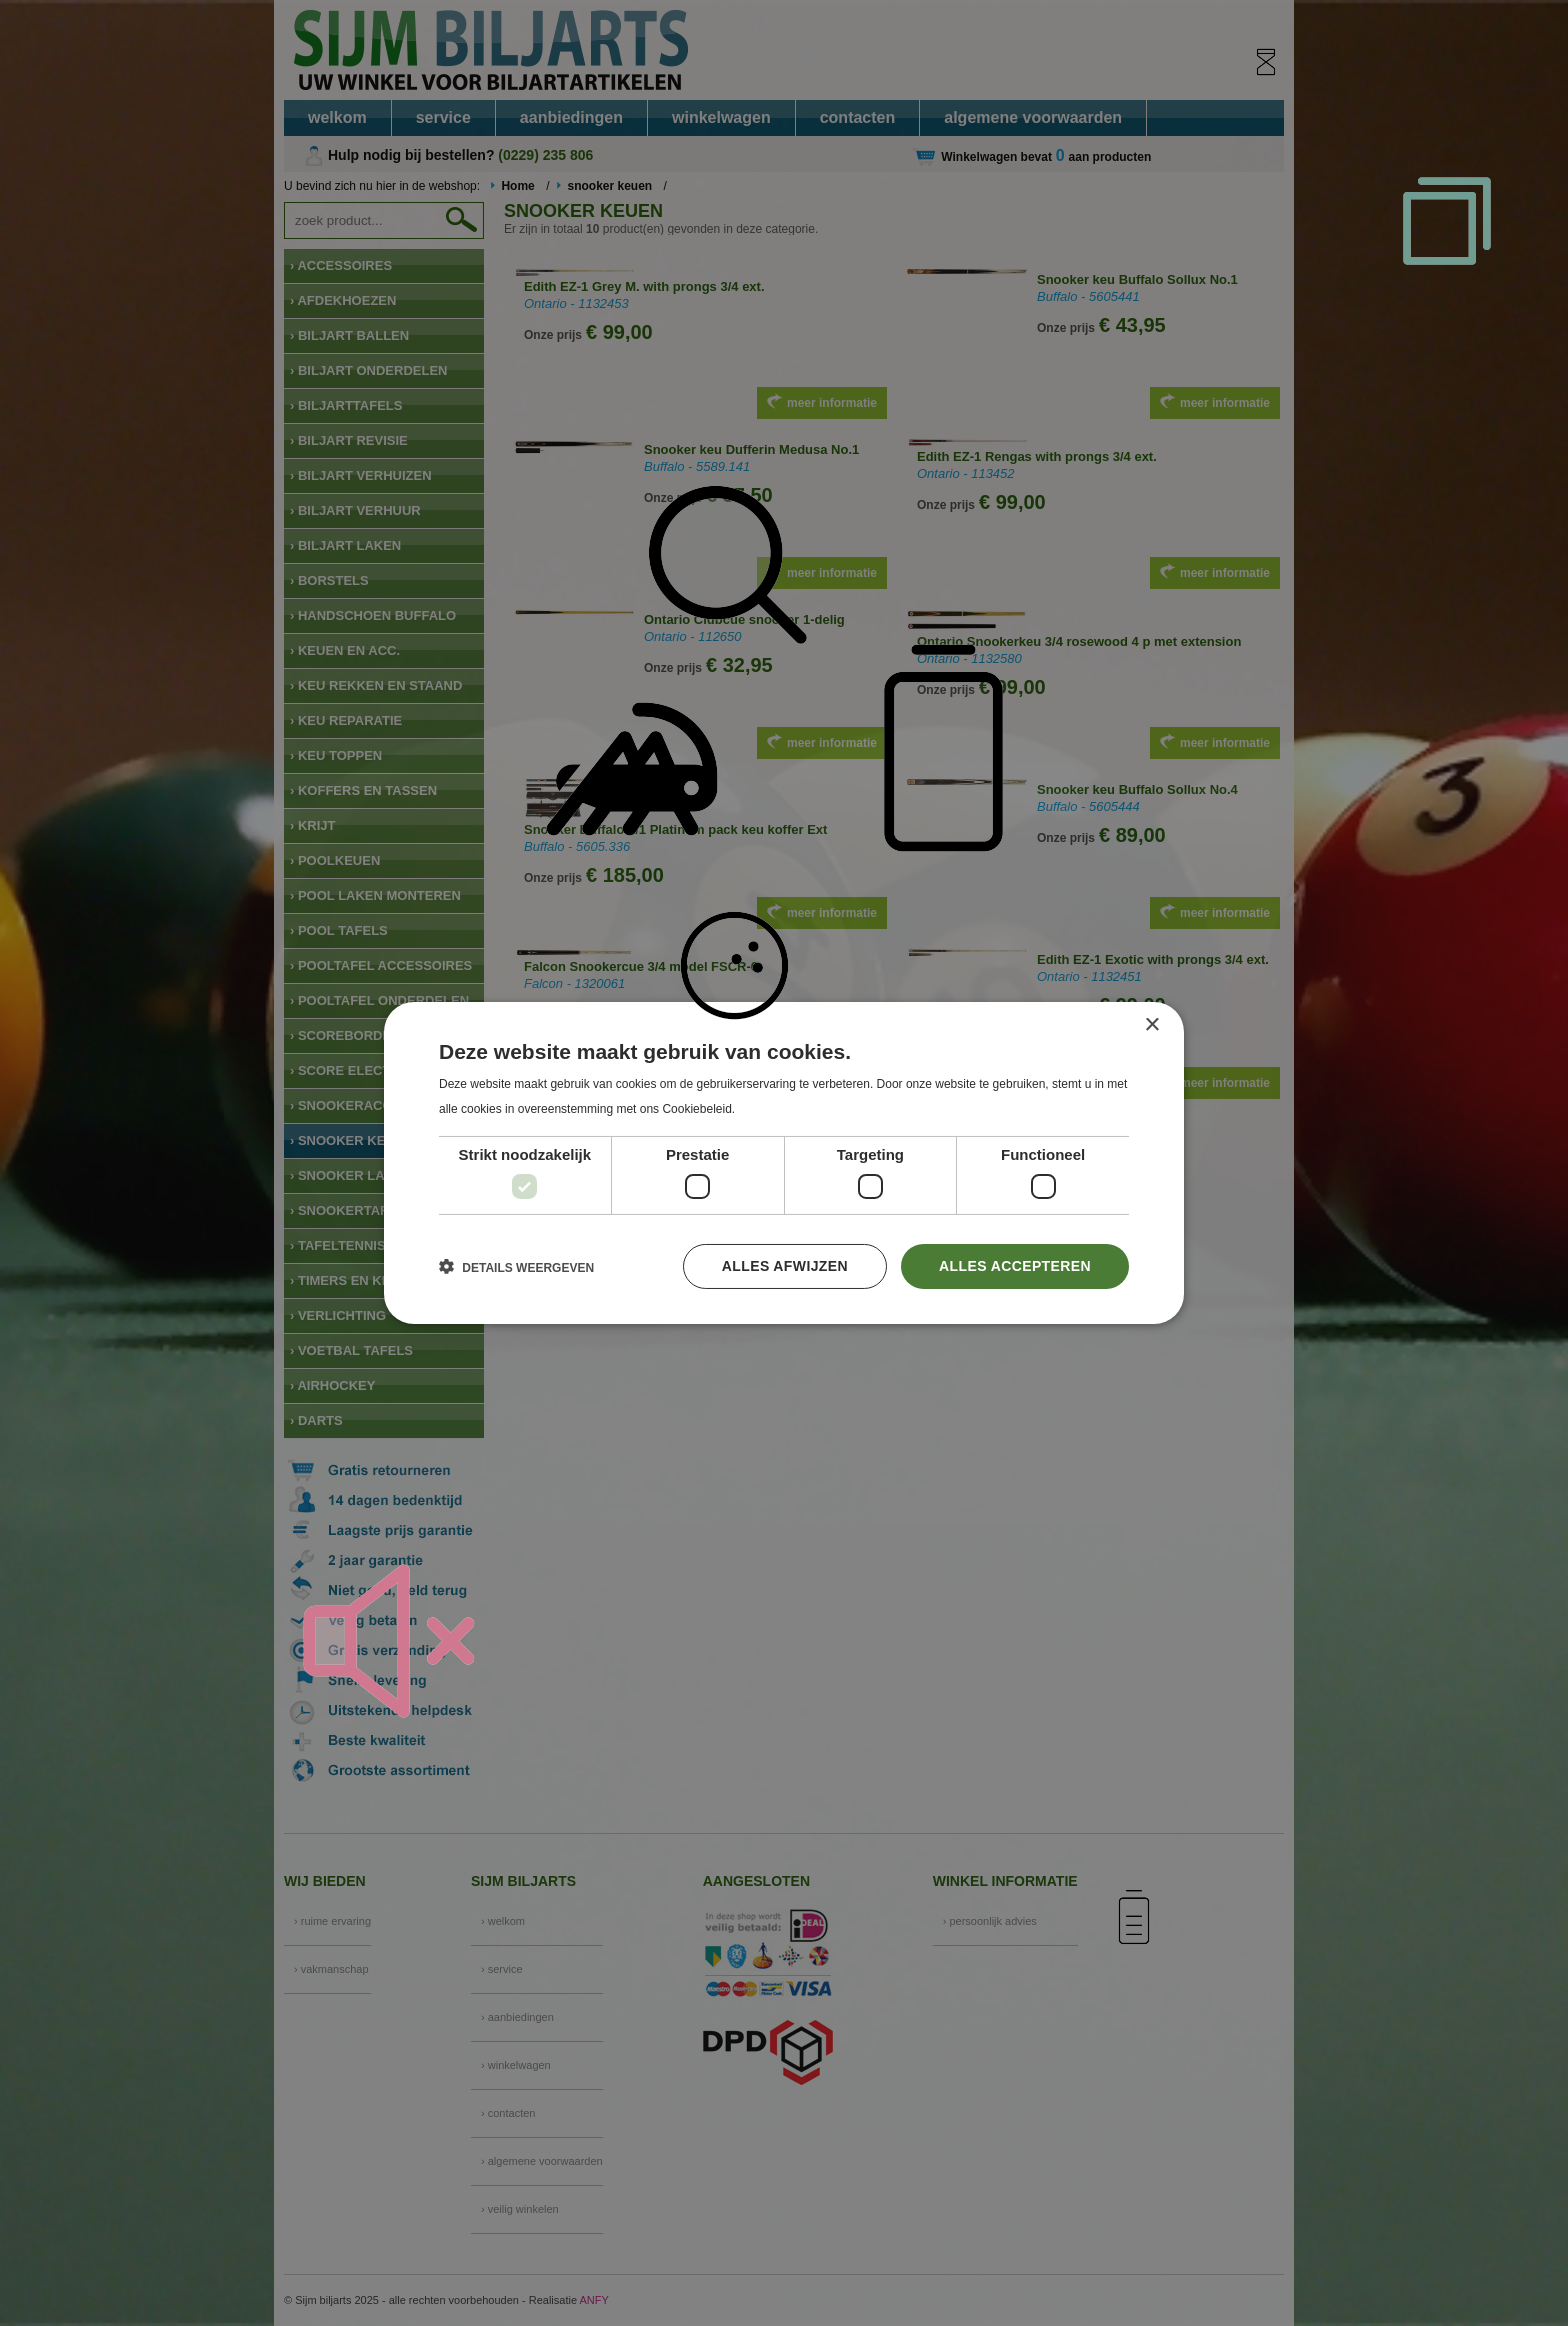 Image resolution: width=1568 pixels, height=2326 pixels. Describe the element at coordinates (943, 751) in the screenshot. I see `indicates battery is empty or critically low` at that location.